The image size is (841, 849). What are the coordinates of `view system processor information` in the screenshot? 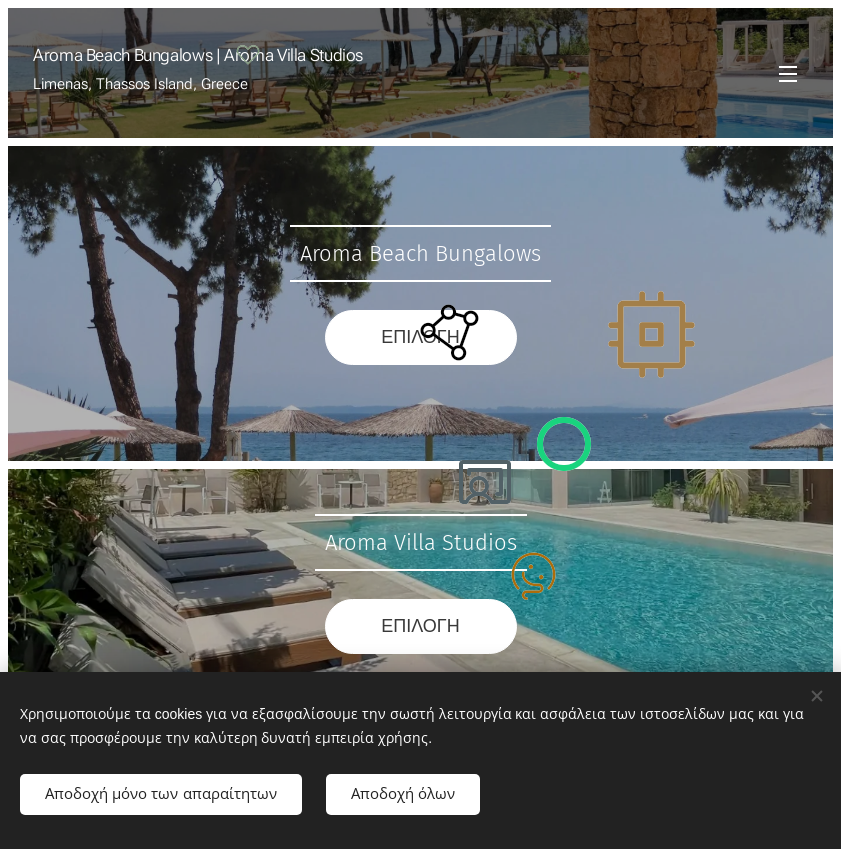 It's located at (651, 334).